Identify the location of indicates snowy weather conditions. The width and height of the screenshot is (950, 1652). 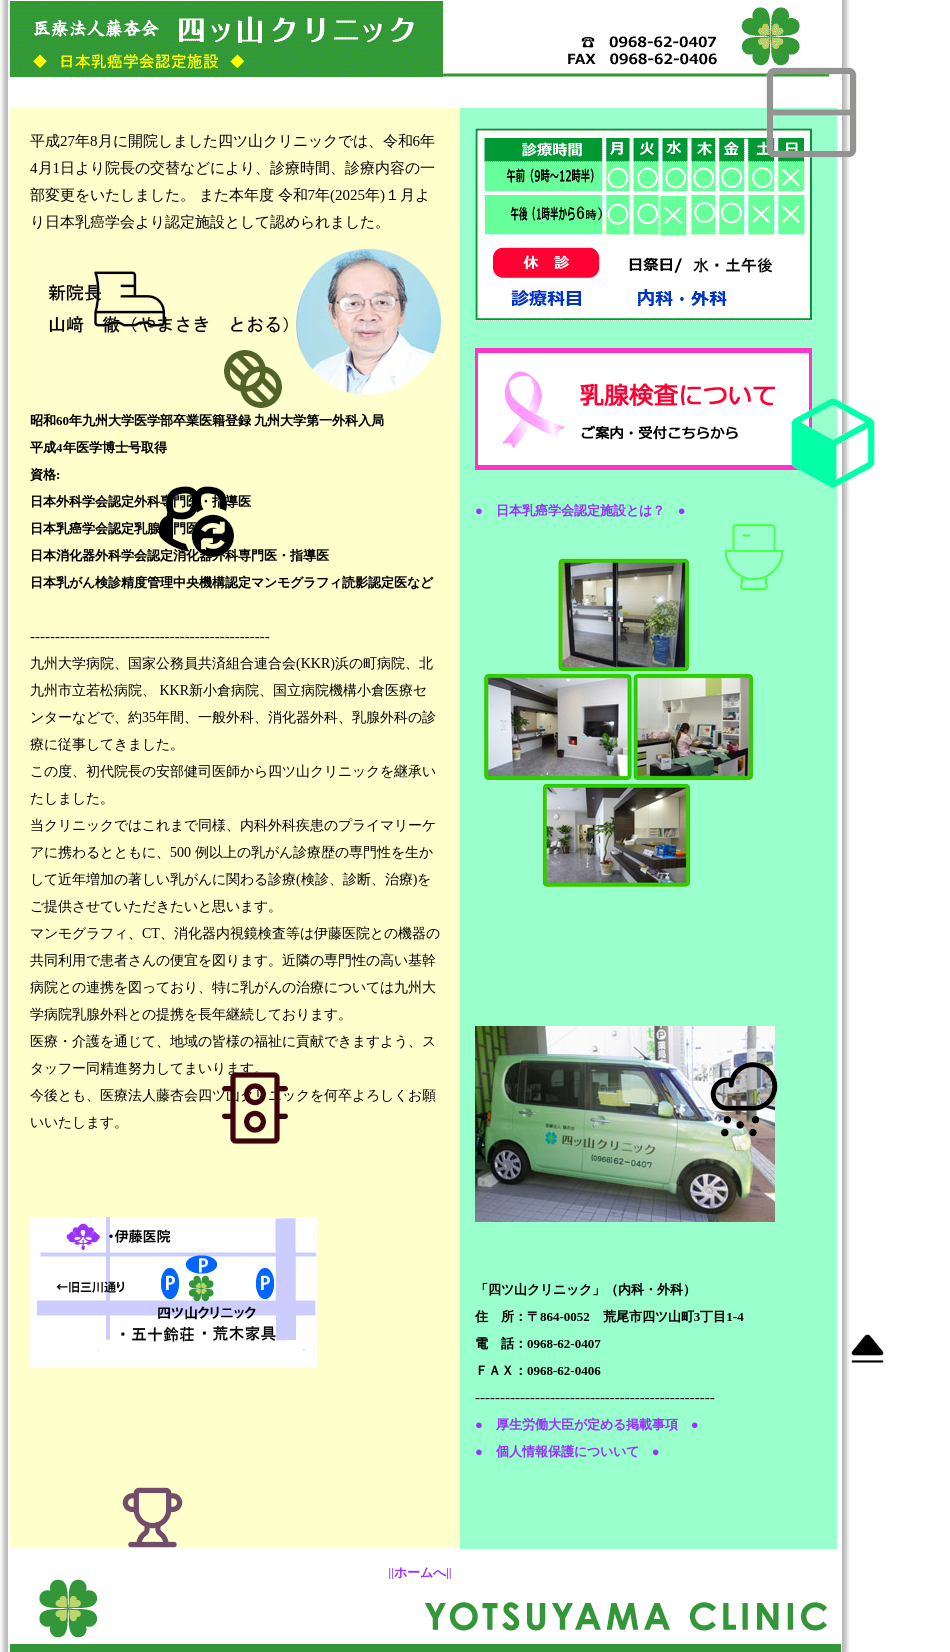
(744, 1098).